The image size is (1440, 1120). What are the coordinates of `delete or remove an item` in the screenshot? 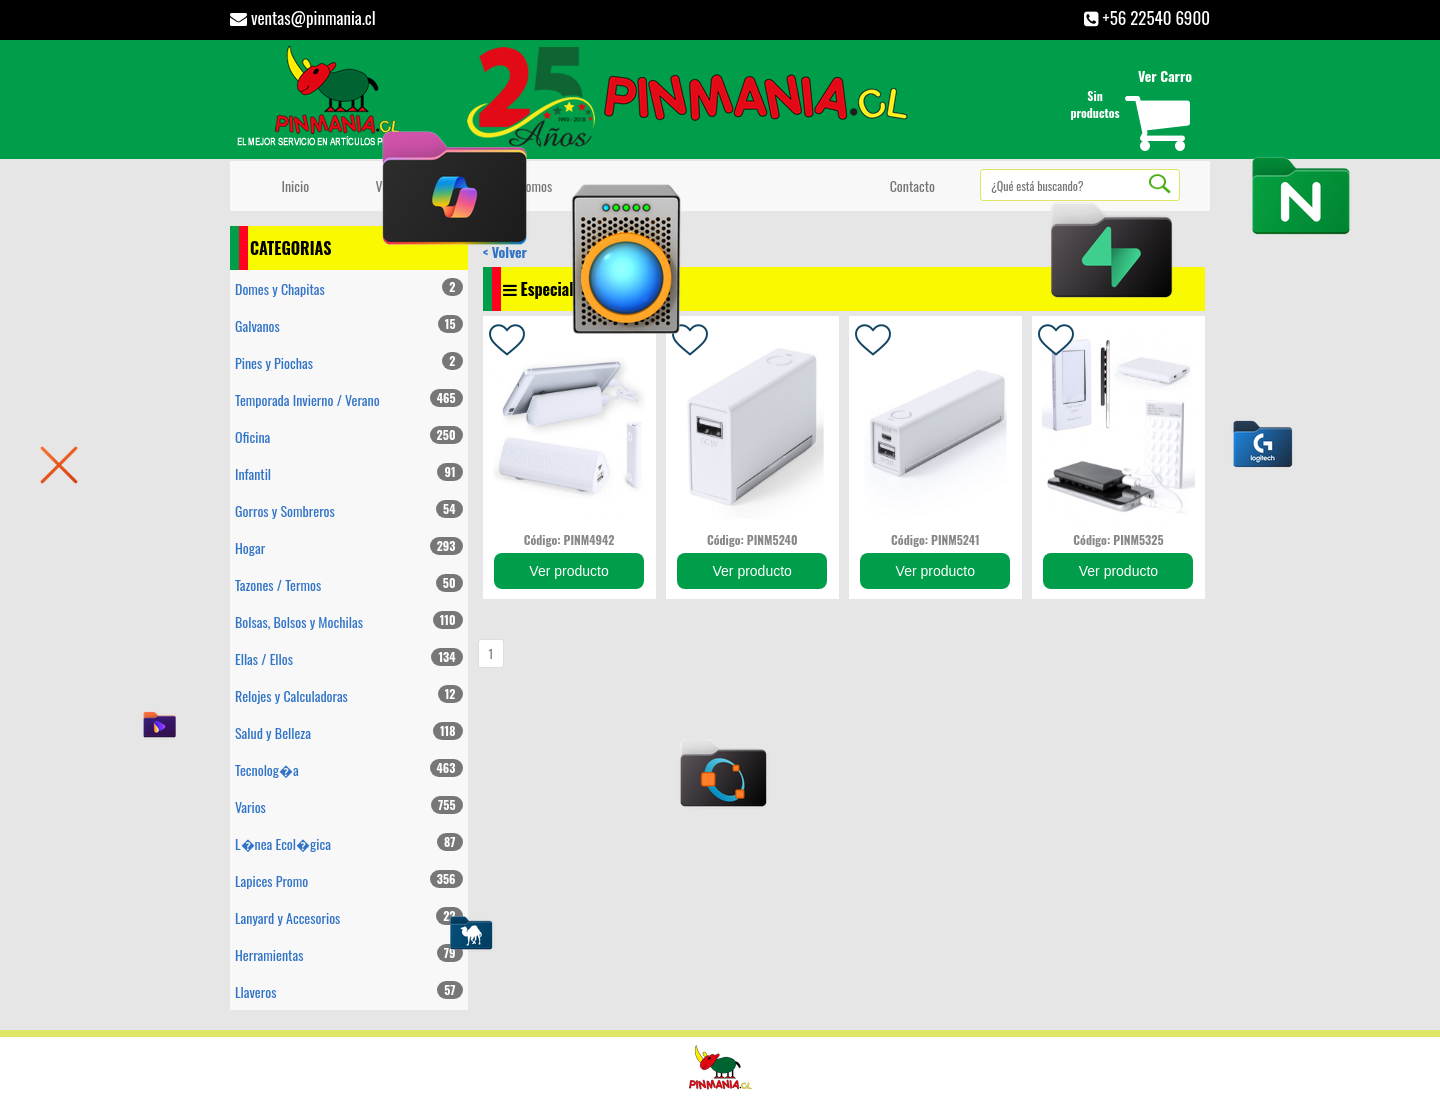 It's located at (59, 465).